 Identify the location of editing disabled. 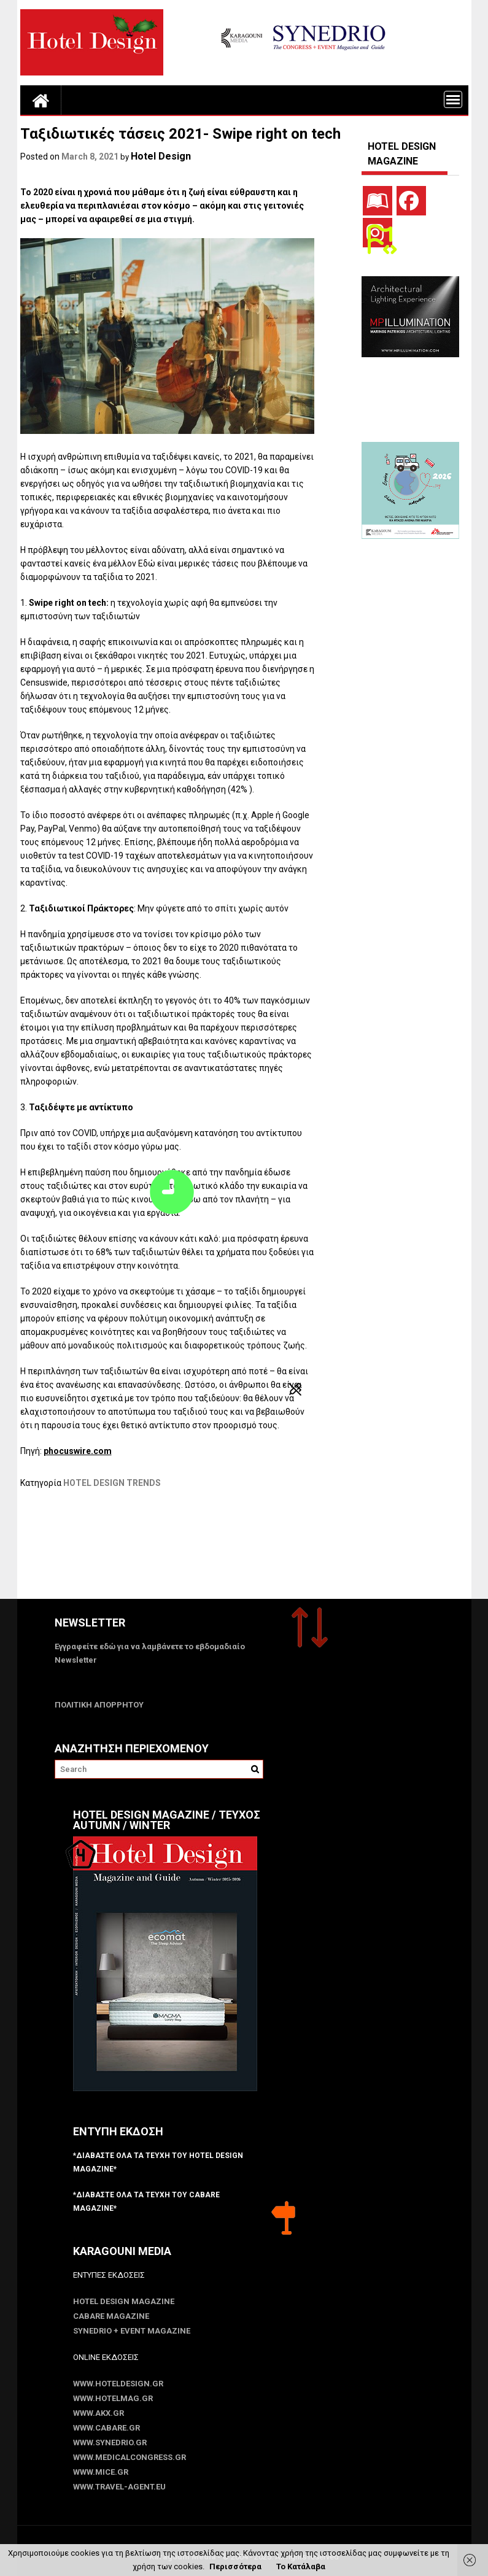
(295, 1389).